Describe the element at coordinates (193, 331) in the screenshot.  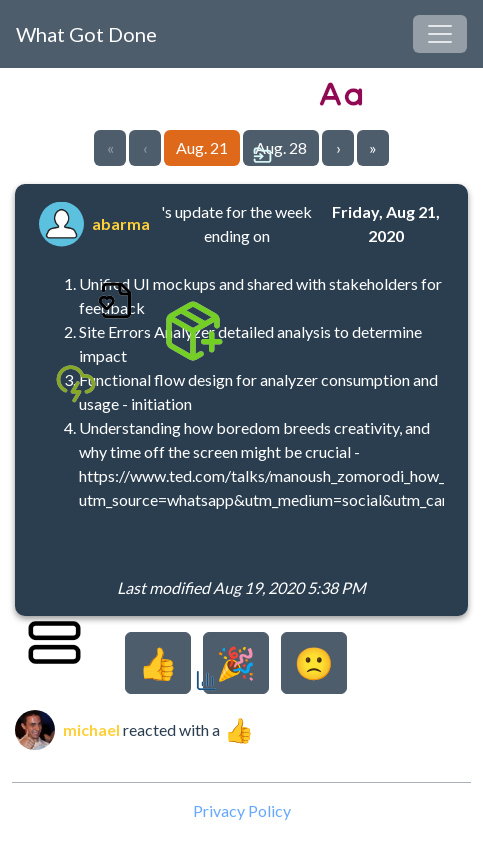
I see `add a new package or shipment` at that location.